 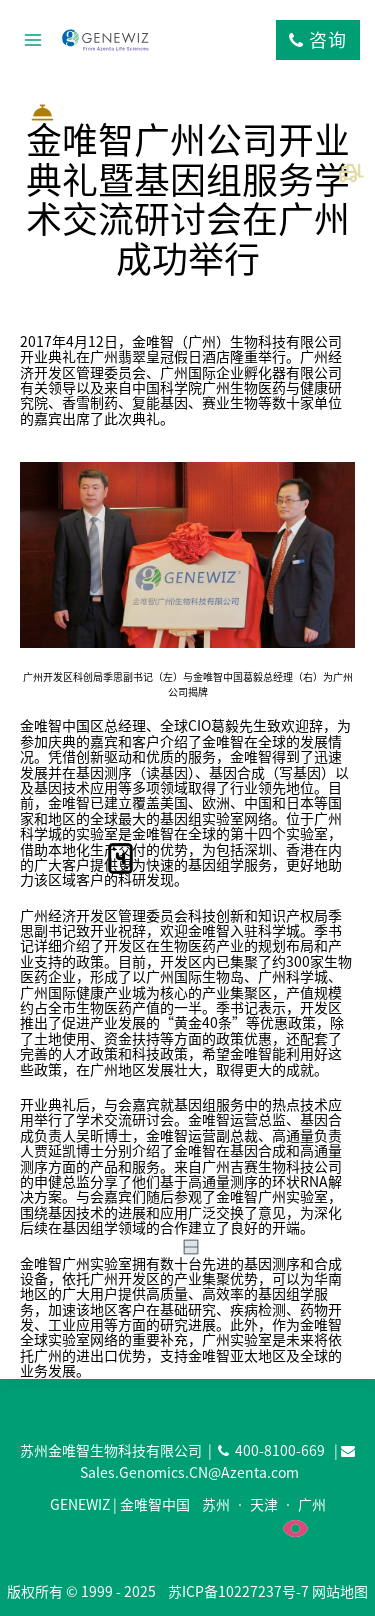 I want to click on request assistance or customer service, so click(x=42, y=112).